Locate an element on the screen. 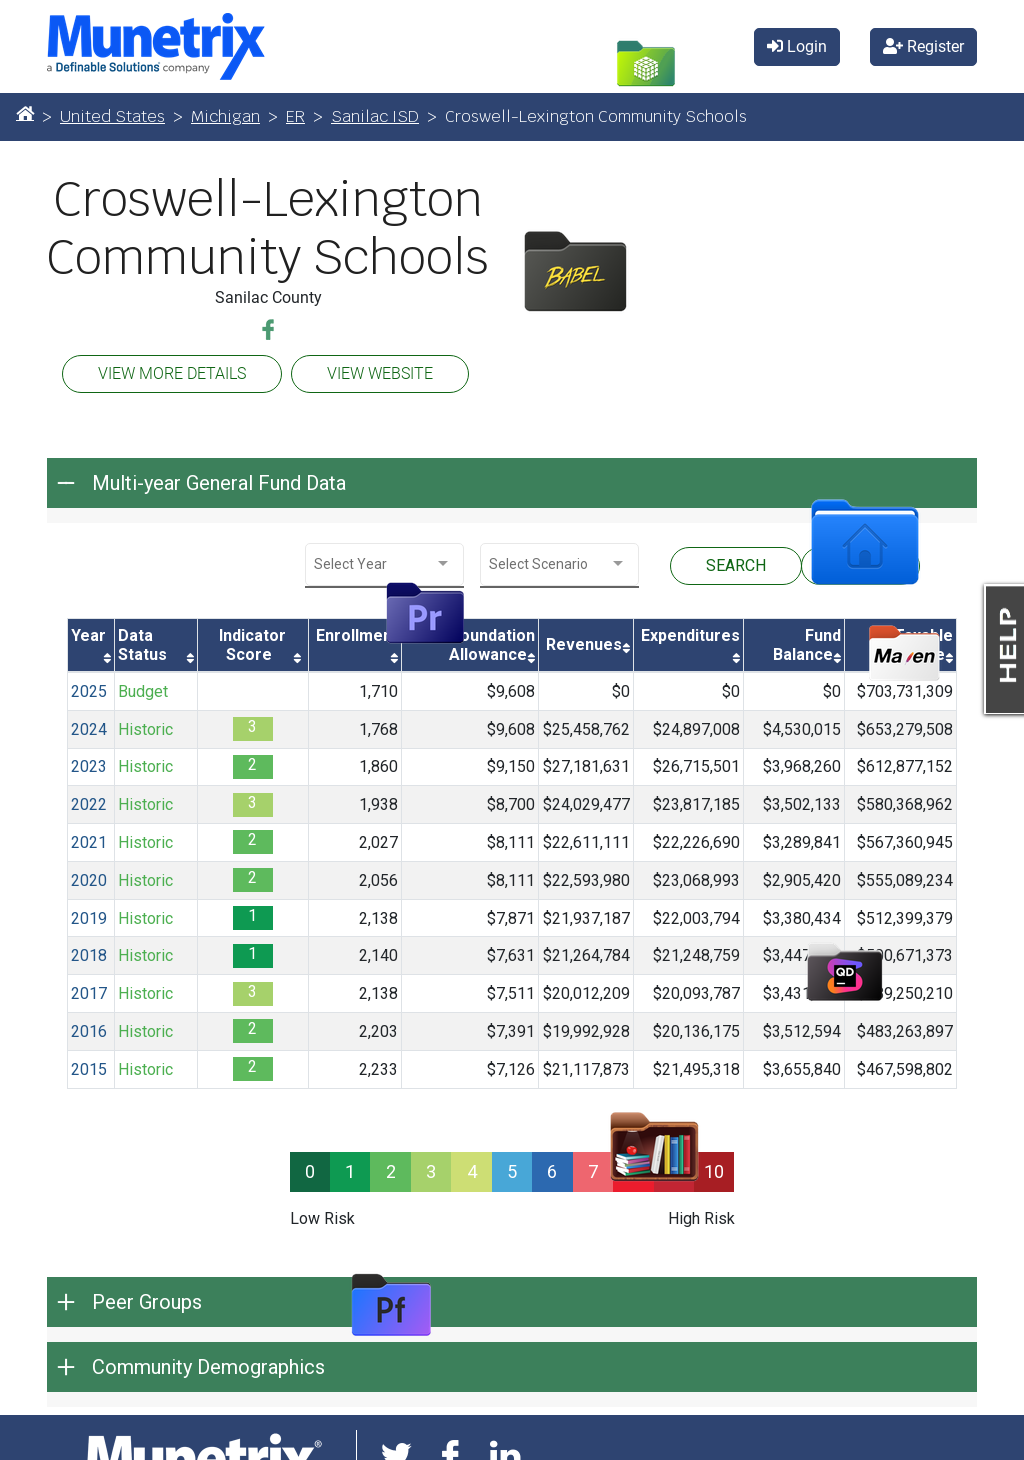 This screenshot has width=1024, height=1460. open Adobe Portfolio project folder is located at coordinates (391, 1307).